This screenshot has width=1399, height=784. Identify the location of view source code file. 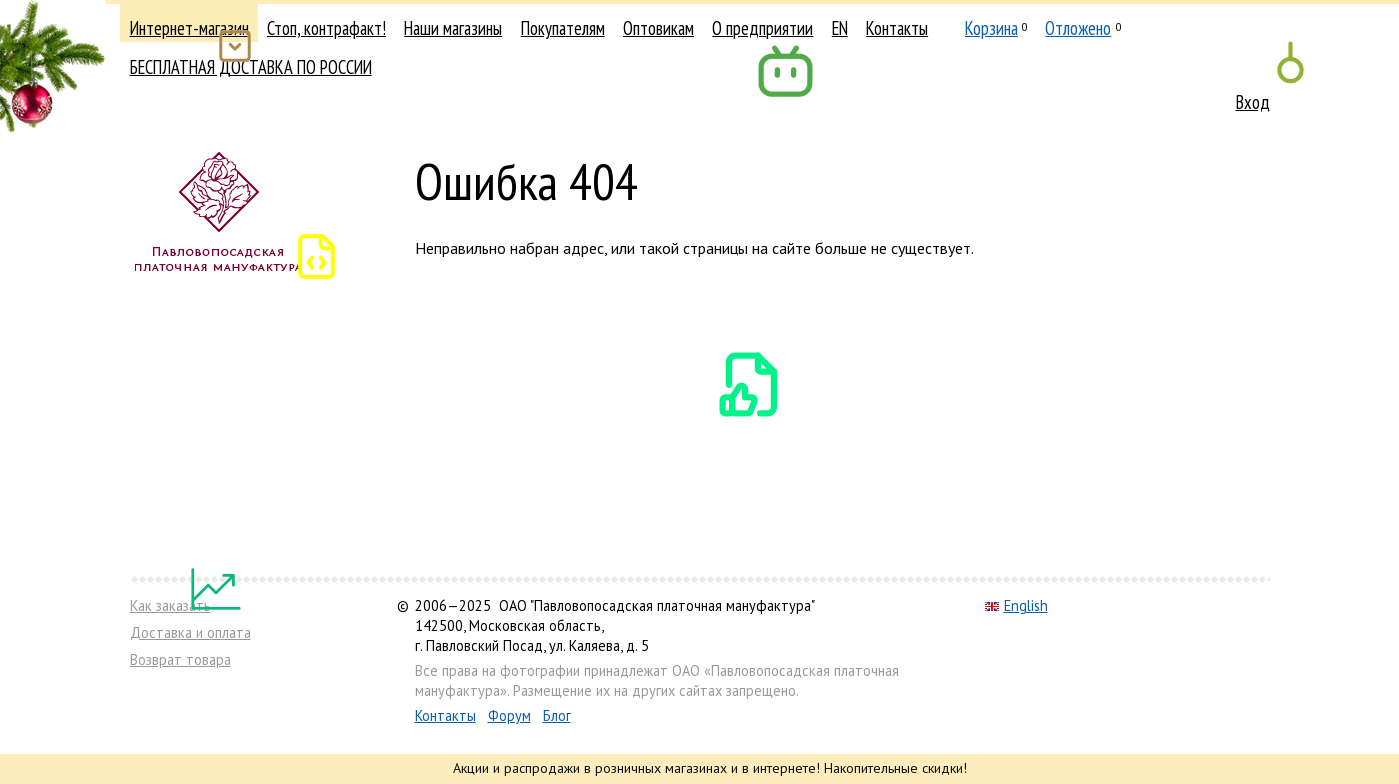
(316, 256).